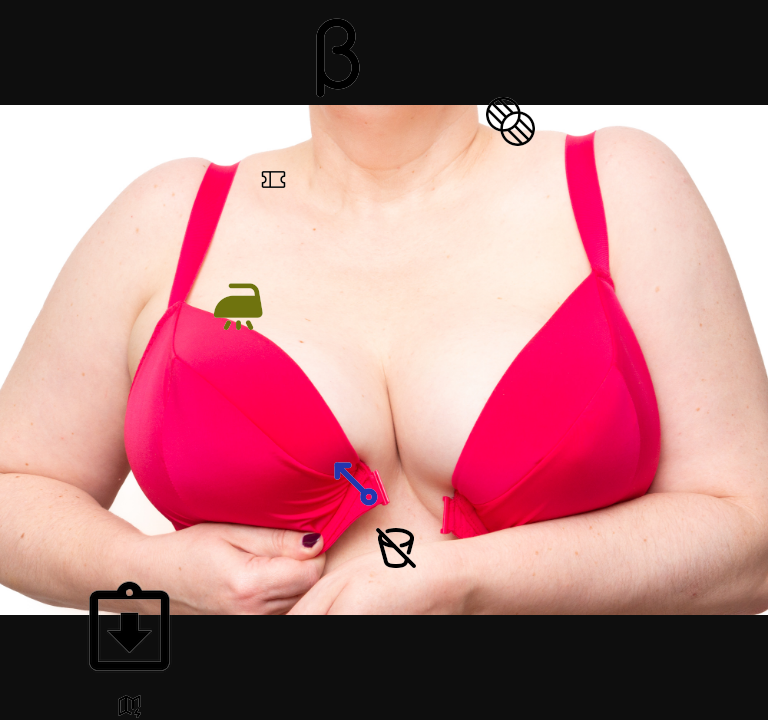 The image size is (768, 720). What do you see at coordinates (396, 548) in the screenshot?
I see `disable paint bucket or fill tool` at bounding box center [396, 548].